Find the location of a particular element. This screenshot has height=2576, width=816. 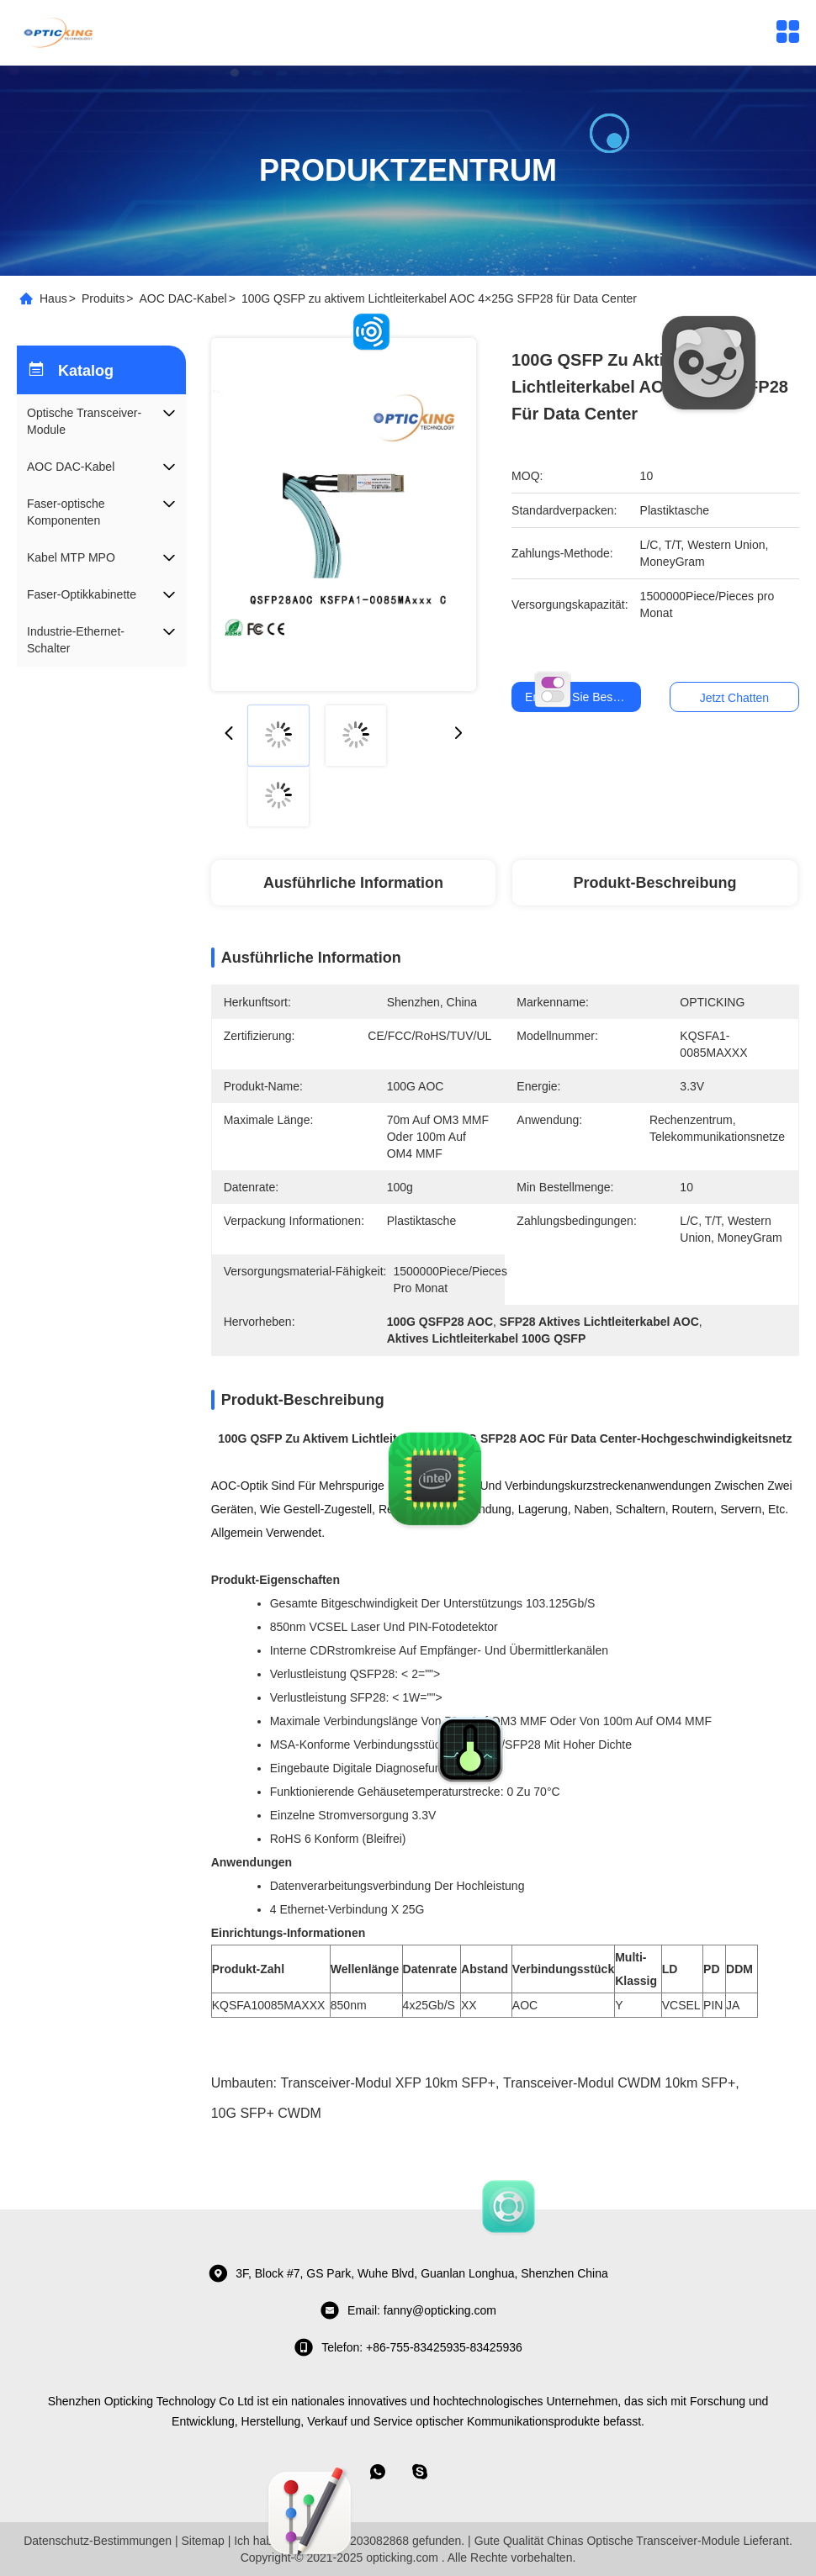

open ubuntu studio application is located at coordinates (371, 331).